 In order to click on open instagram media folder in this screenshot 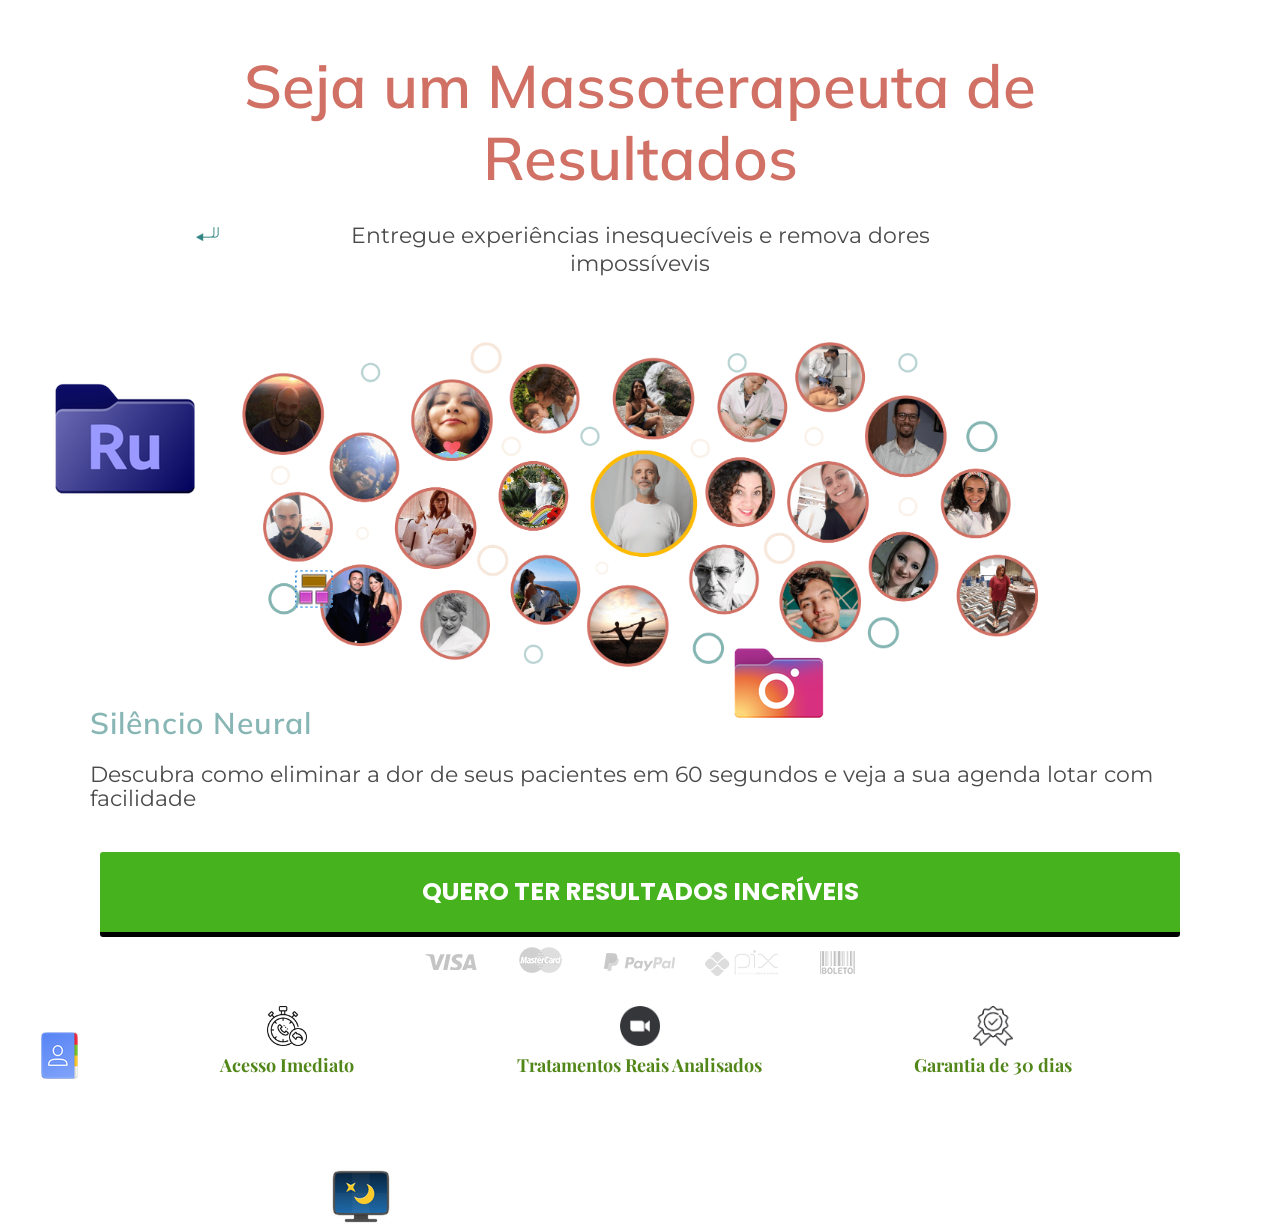, I will do `click(778, 685)`.